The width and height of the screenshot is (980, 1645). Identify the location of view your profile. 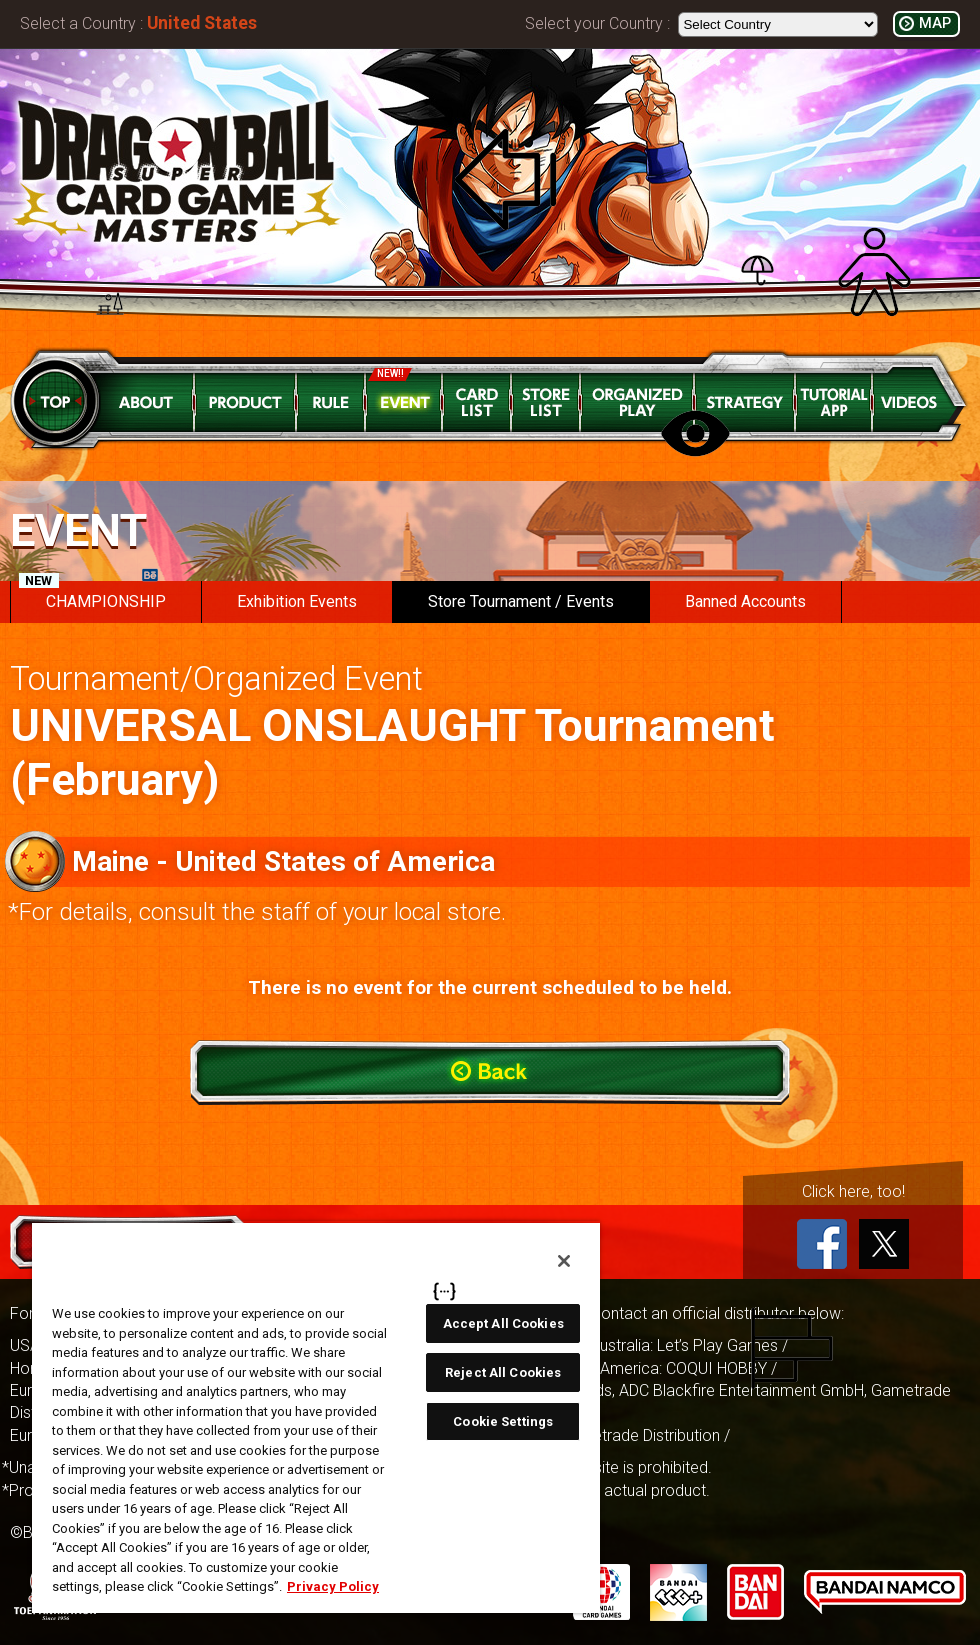
(874, 273).